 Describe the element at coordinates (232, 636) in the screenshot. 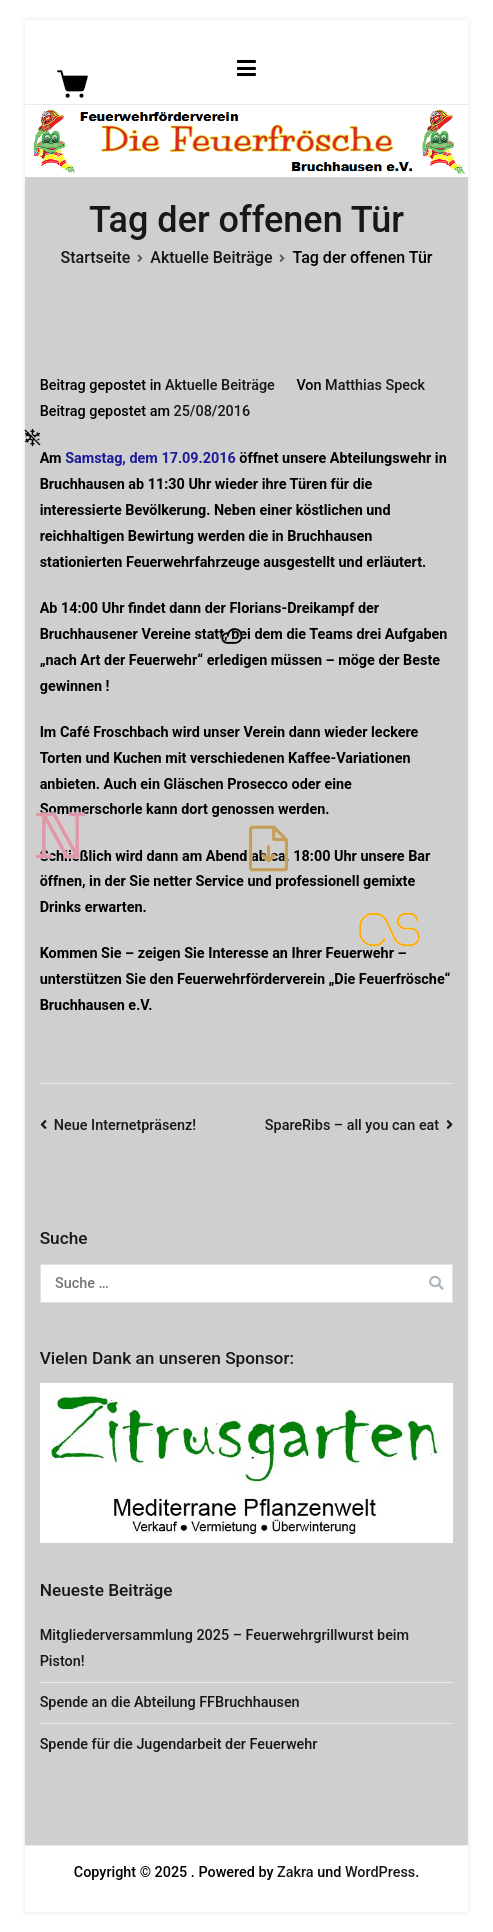

I see `access cloud storage` at that location.